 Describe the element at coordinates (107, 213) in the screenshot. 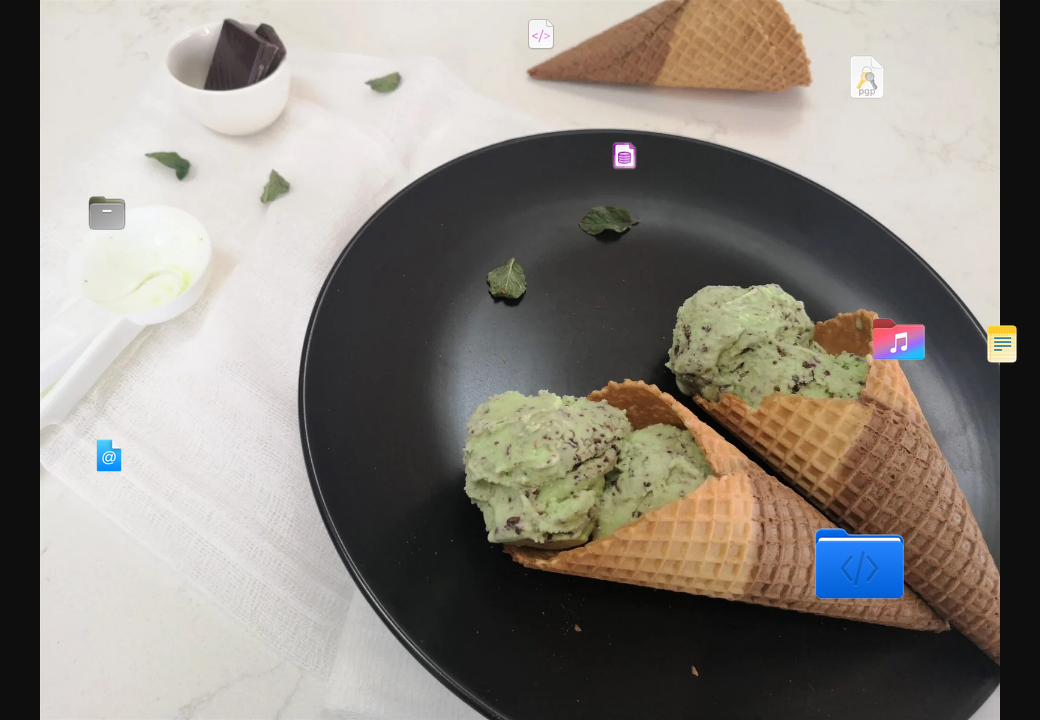

I see `open the file manager` at that location.